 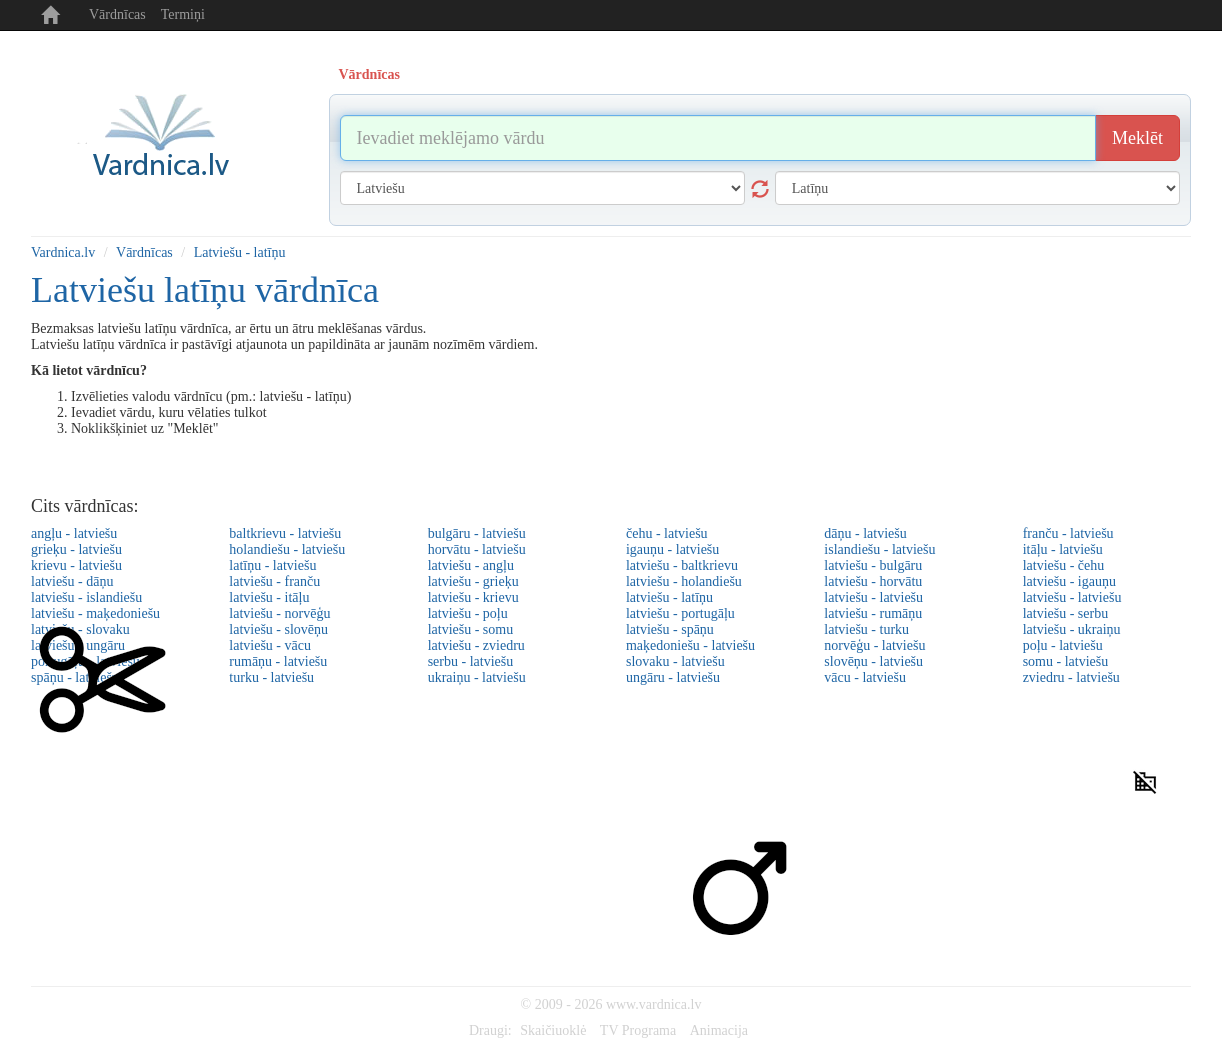 What do you see at coordinates (1145, 781) in the screenshot?
I see `indicates a website or domain is unavailable` at bounding box center [1145, 781].